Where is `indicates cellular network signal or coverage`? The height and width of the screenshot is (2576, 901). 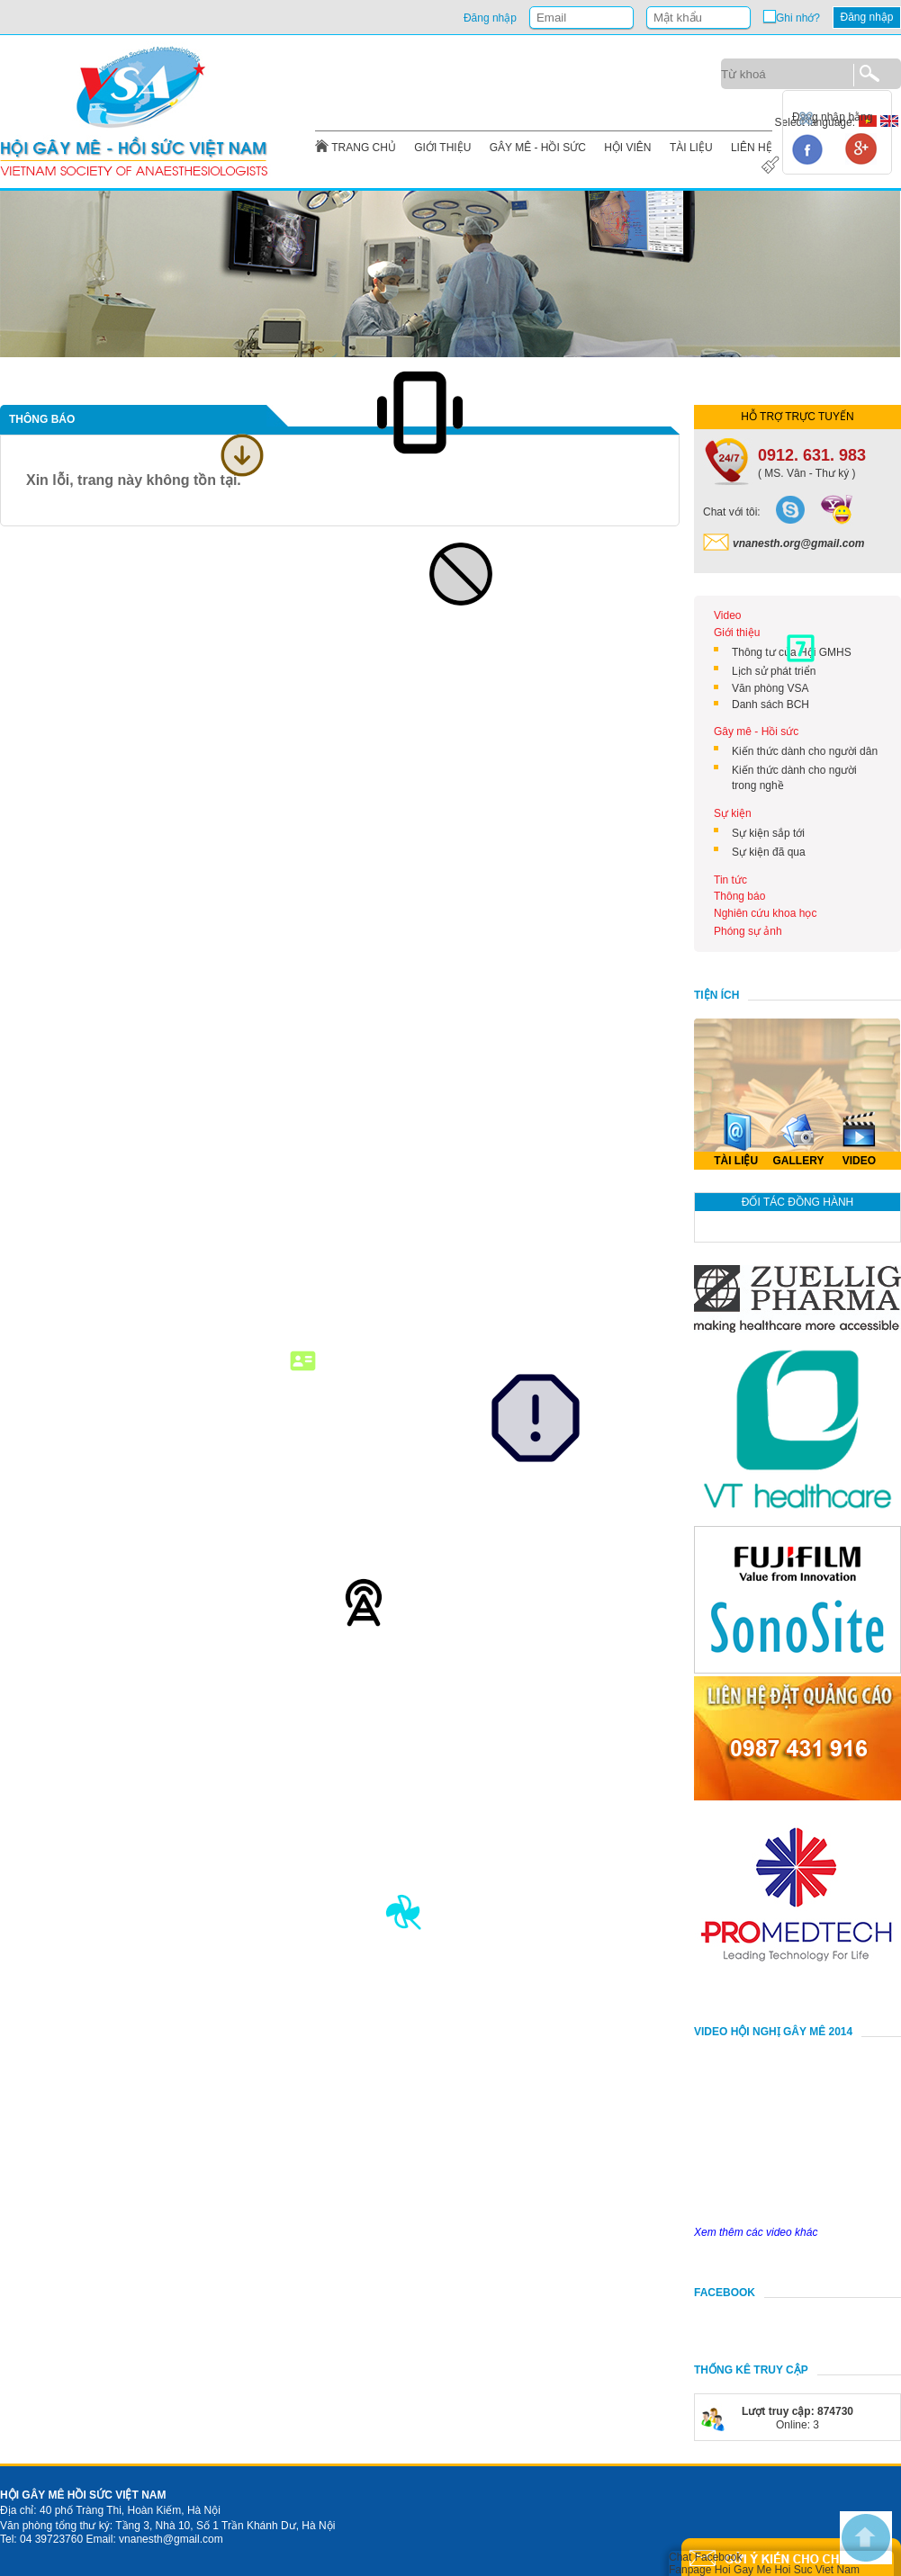
indicates cellular network signal or coverage is located at coordinates (364, 1603).